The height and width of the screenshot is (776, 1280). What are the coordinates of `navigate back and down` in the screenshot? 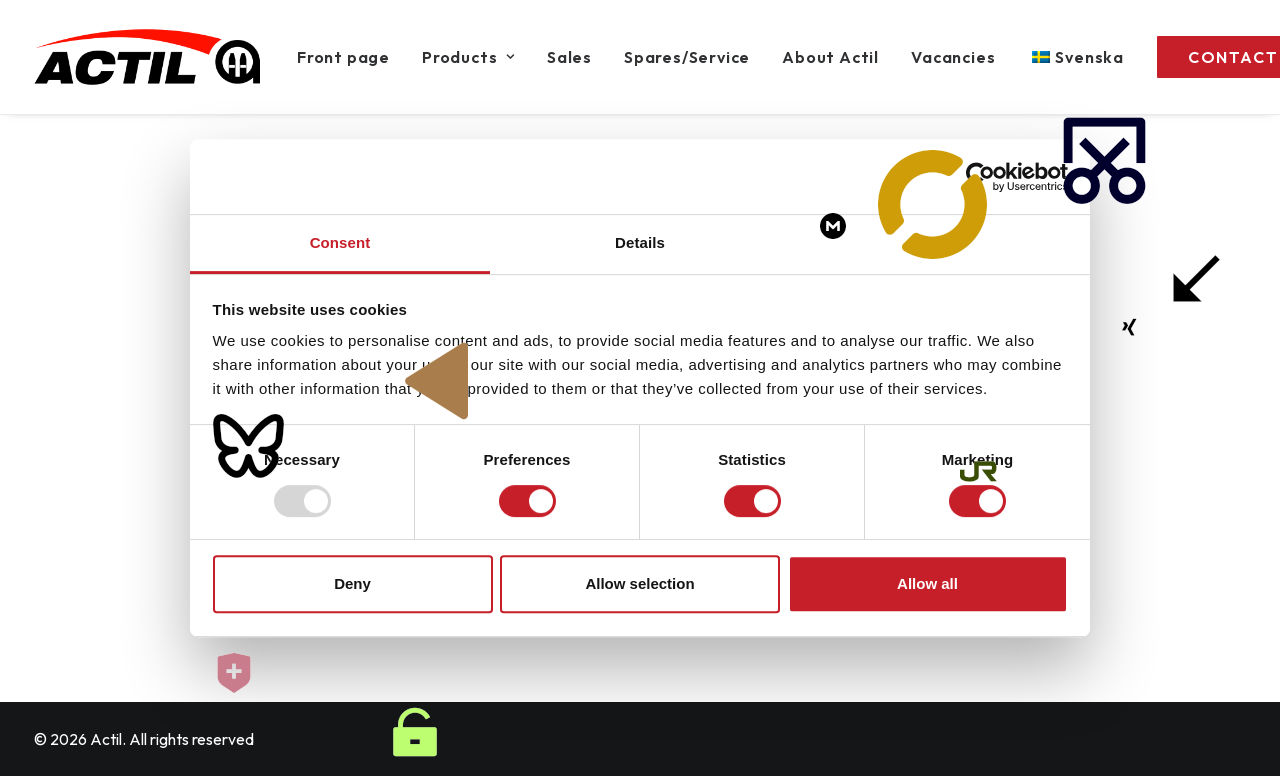 It's located at (1195, 279).